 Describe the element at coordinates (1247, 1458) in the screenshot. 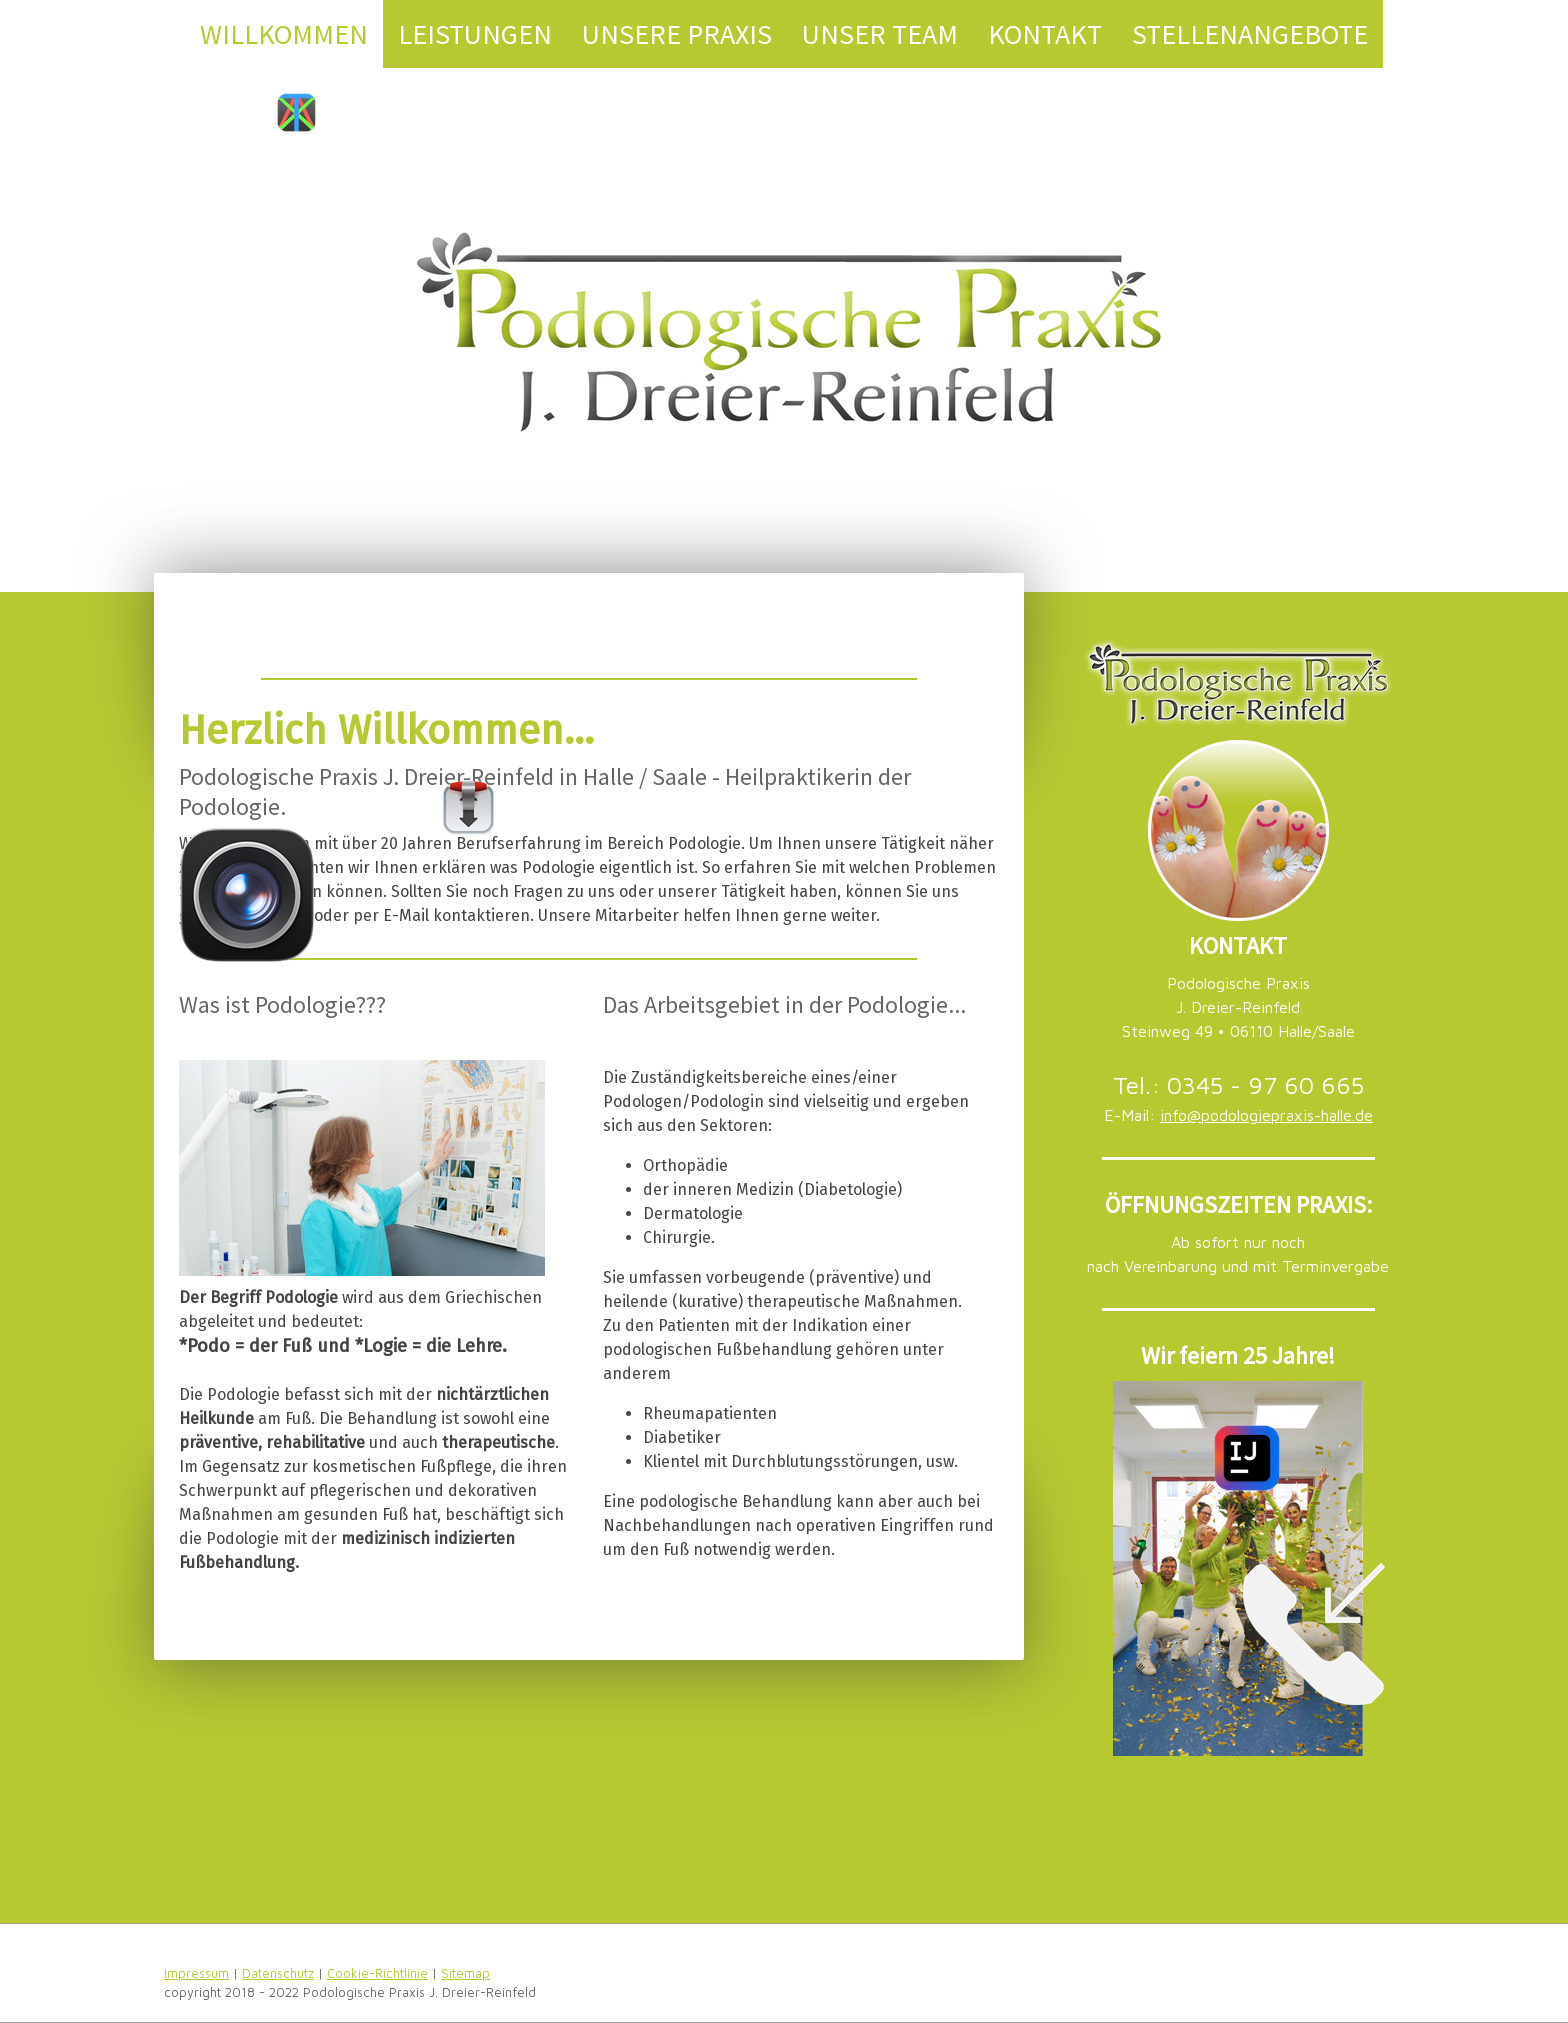

I see `open IntelliJ IDEA development environment` at that location.